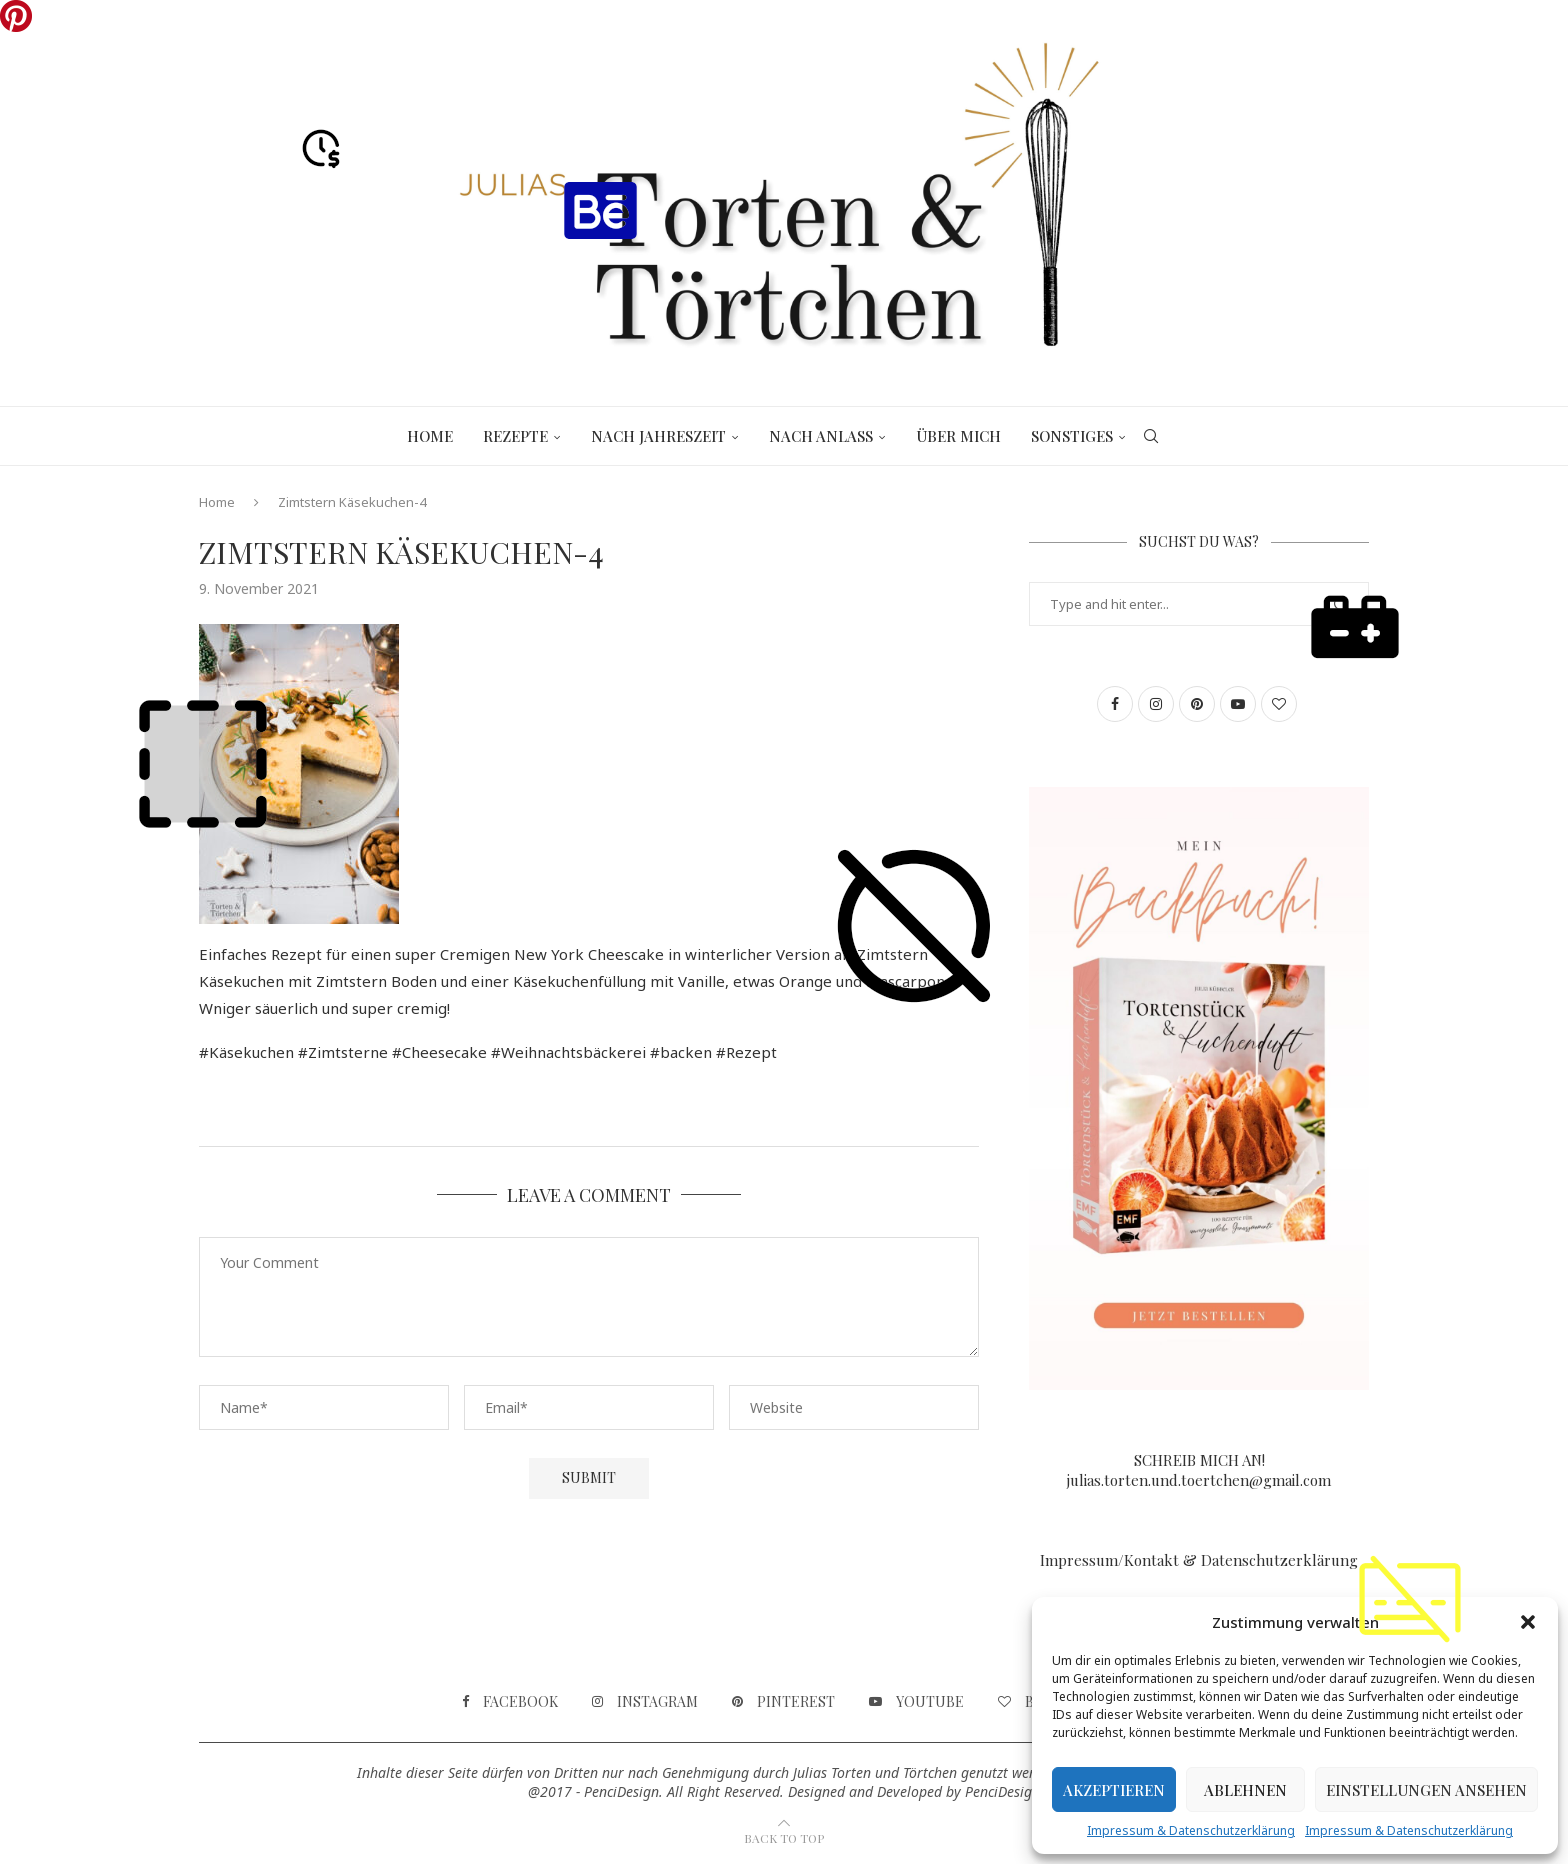 The width and height of the screenshot is (1568, 1864). What do you see at coordinates (1410, 1599) in the screenshot?
I see `disable subtitles or closed captions` at bounding box center [1410, 1599].